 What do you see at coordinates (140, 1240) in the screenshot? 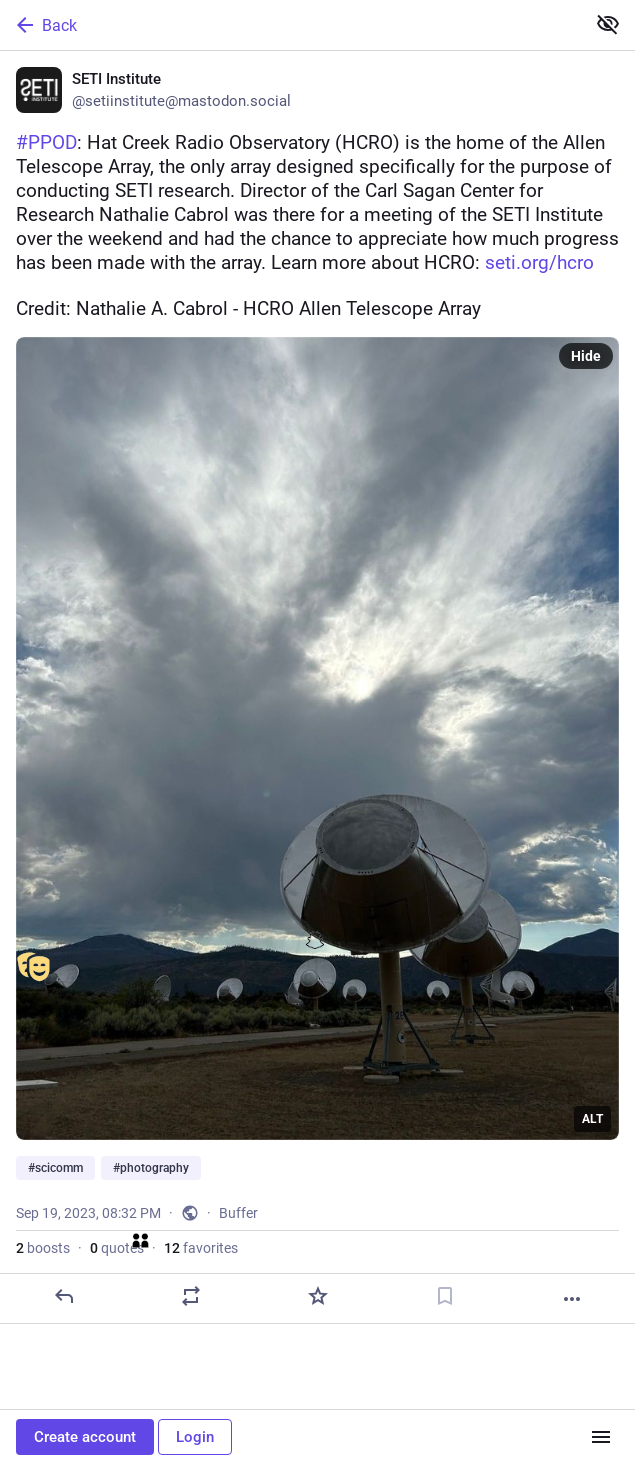
I see `view group members` at bounding box center [140, 1240].